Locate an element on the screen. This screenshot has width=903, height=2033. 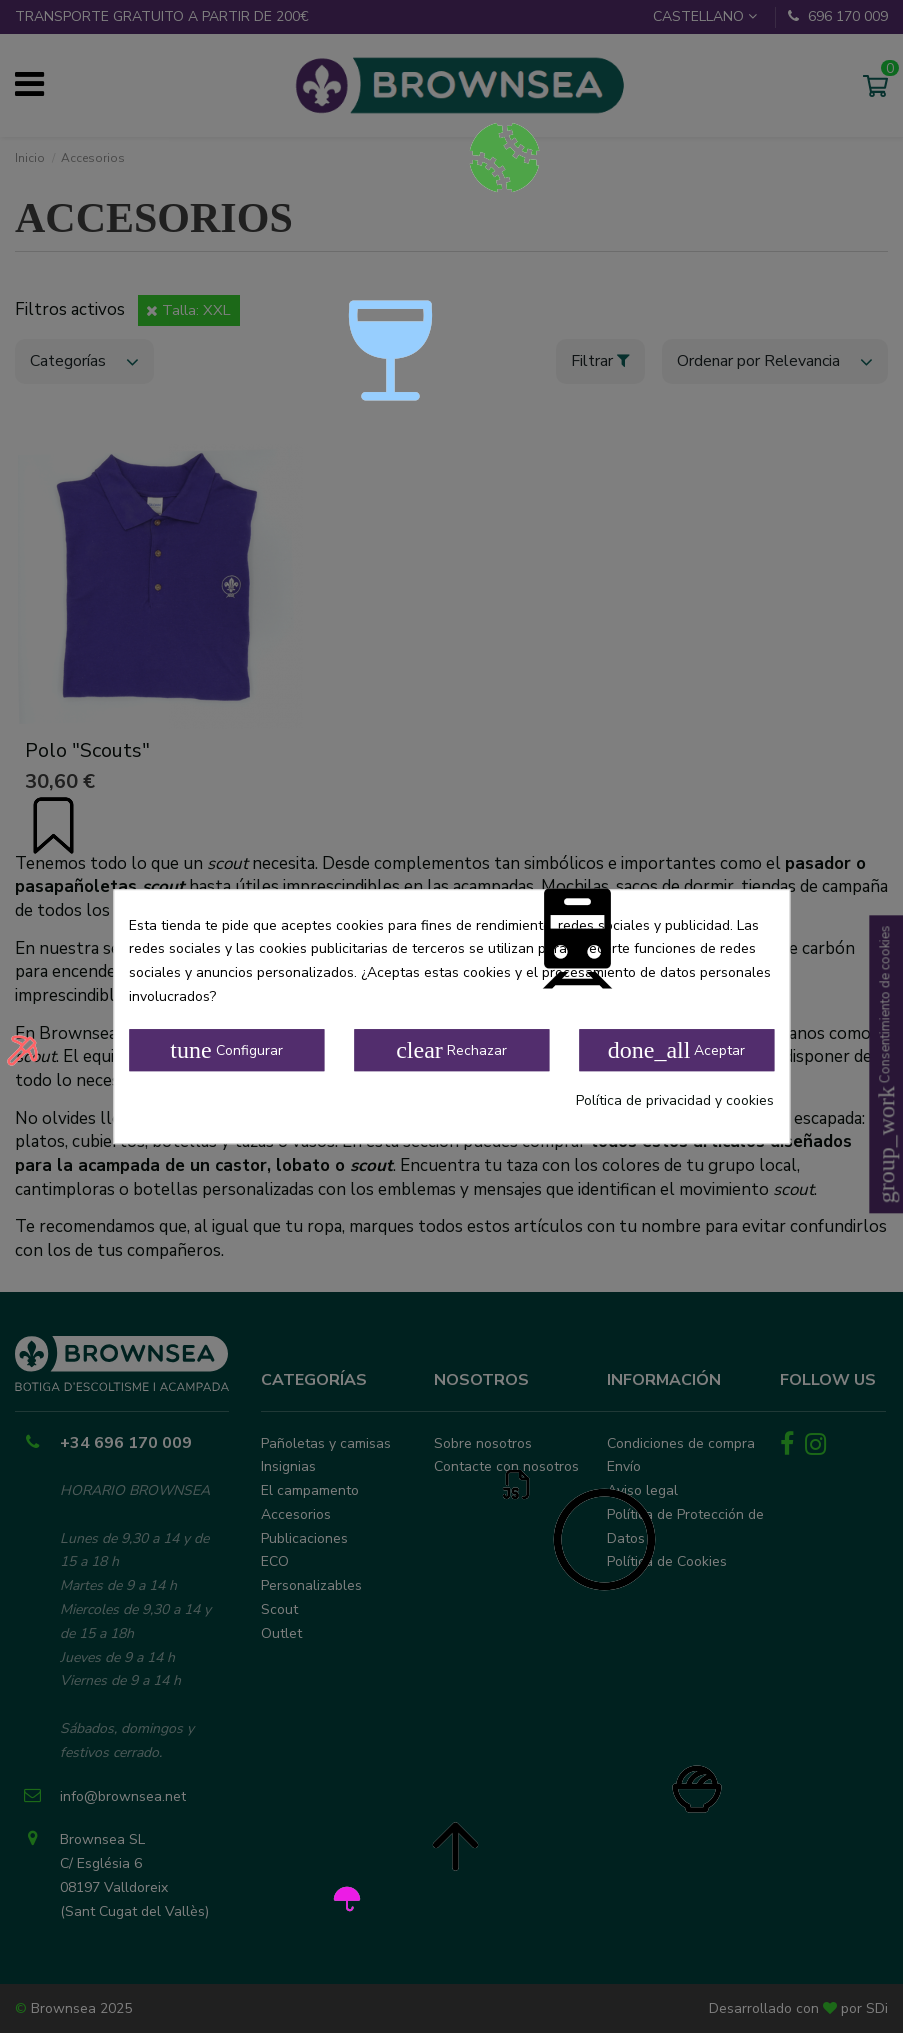
view subway or metro transit options is located at coordinates (577, 938).